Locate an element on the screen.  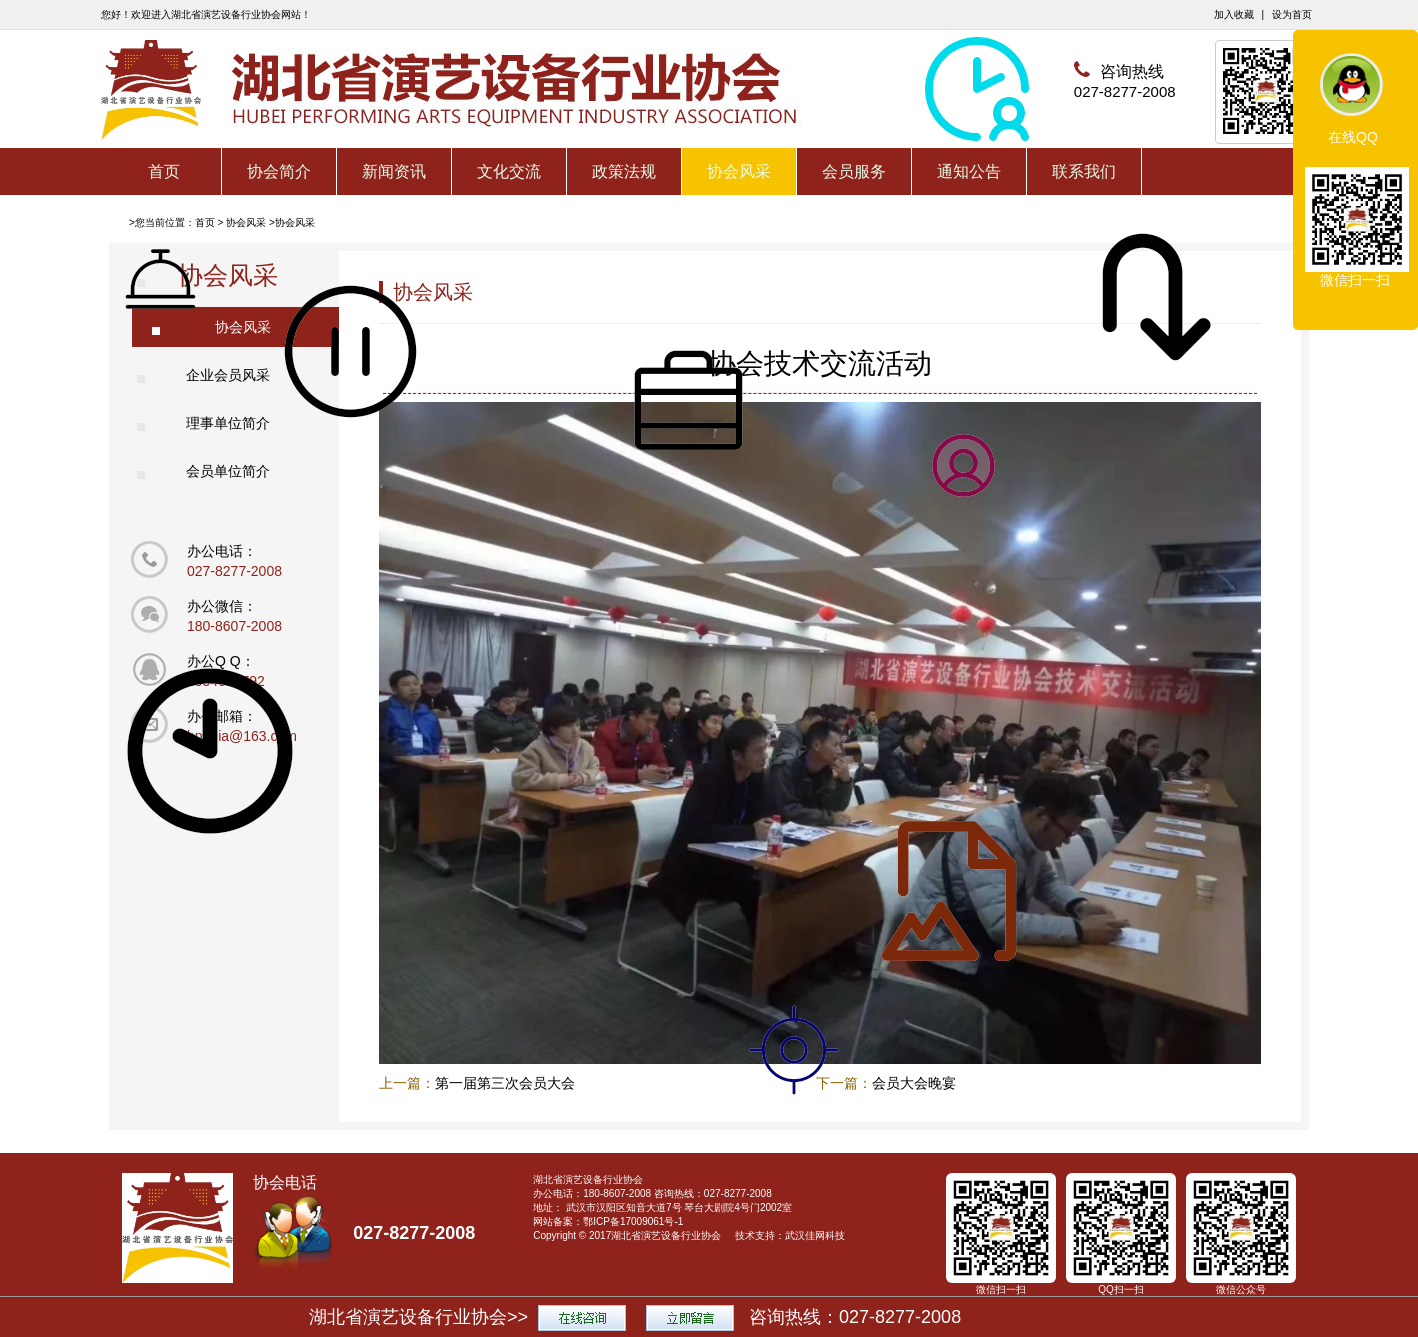
indicates the current time is 10 o'clock is located at coordinates (210, 751).